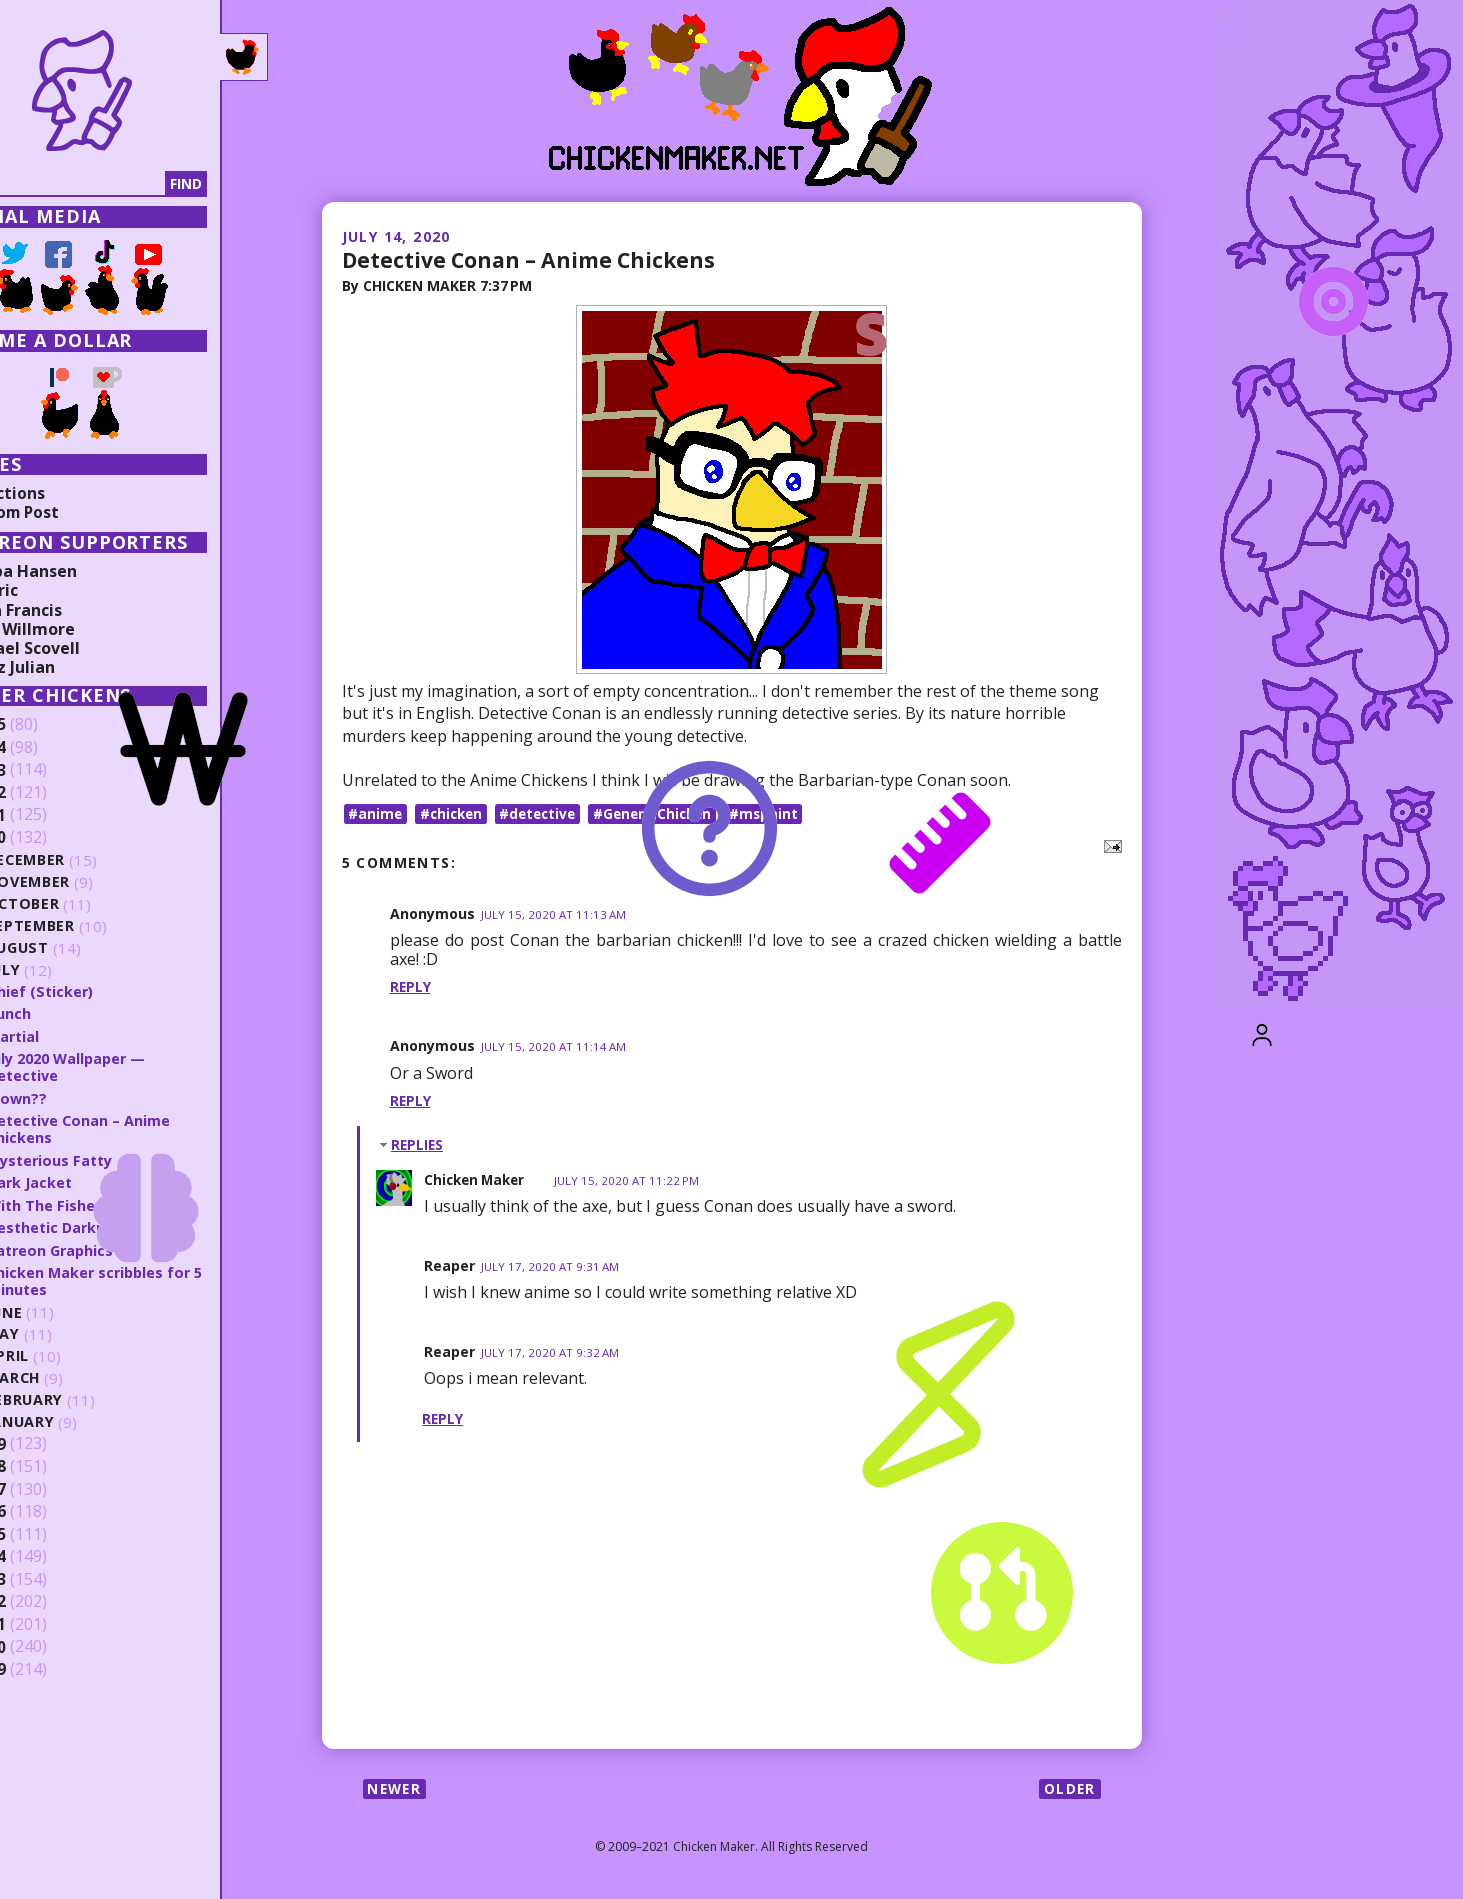 This screenshot has width=1463, height=1899. I want to click on access help or support, so click(709, 828).